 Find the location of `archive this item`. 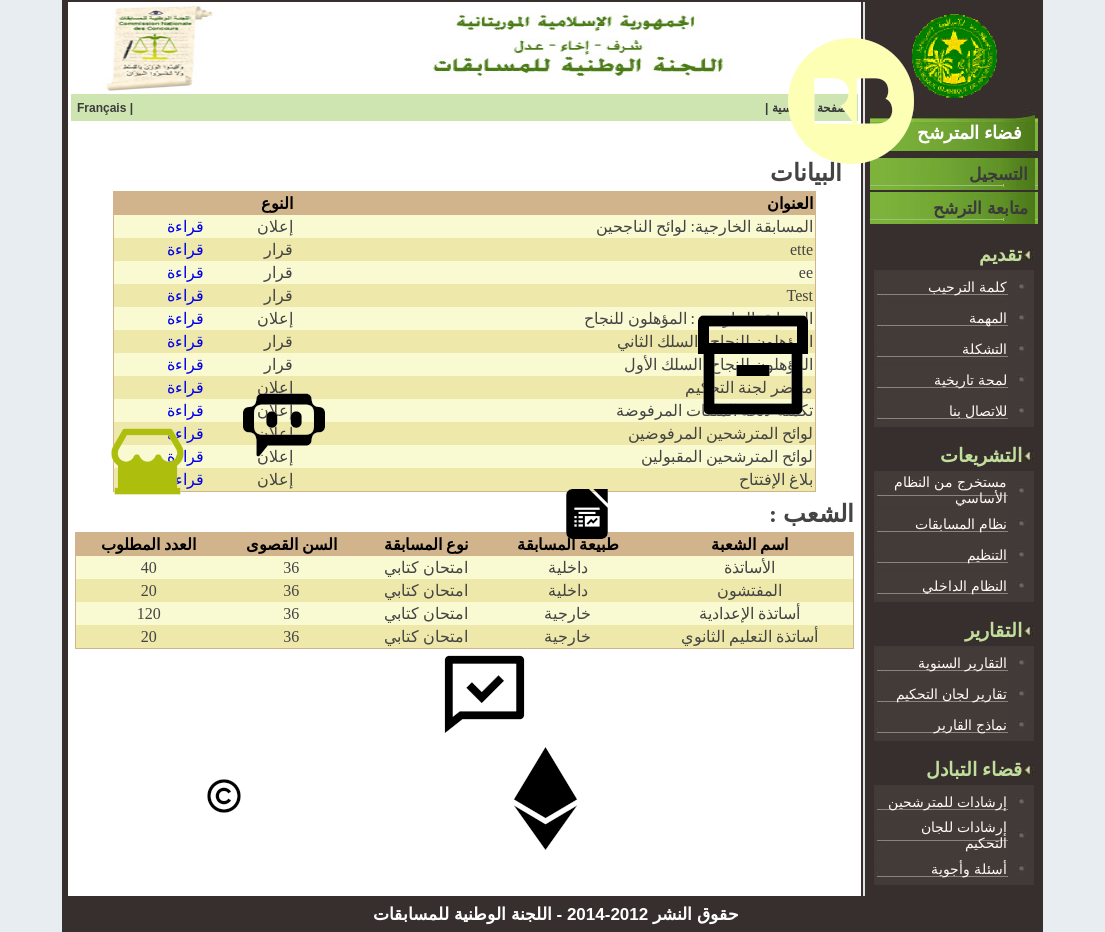

archive this item is located at coordinates (753, 365).